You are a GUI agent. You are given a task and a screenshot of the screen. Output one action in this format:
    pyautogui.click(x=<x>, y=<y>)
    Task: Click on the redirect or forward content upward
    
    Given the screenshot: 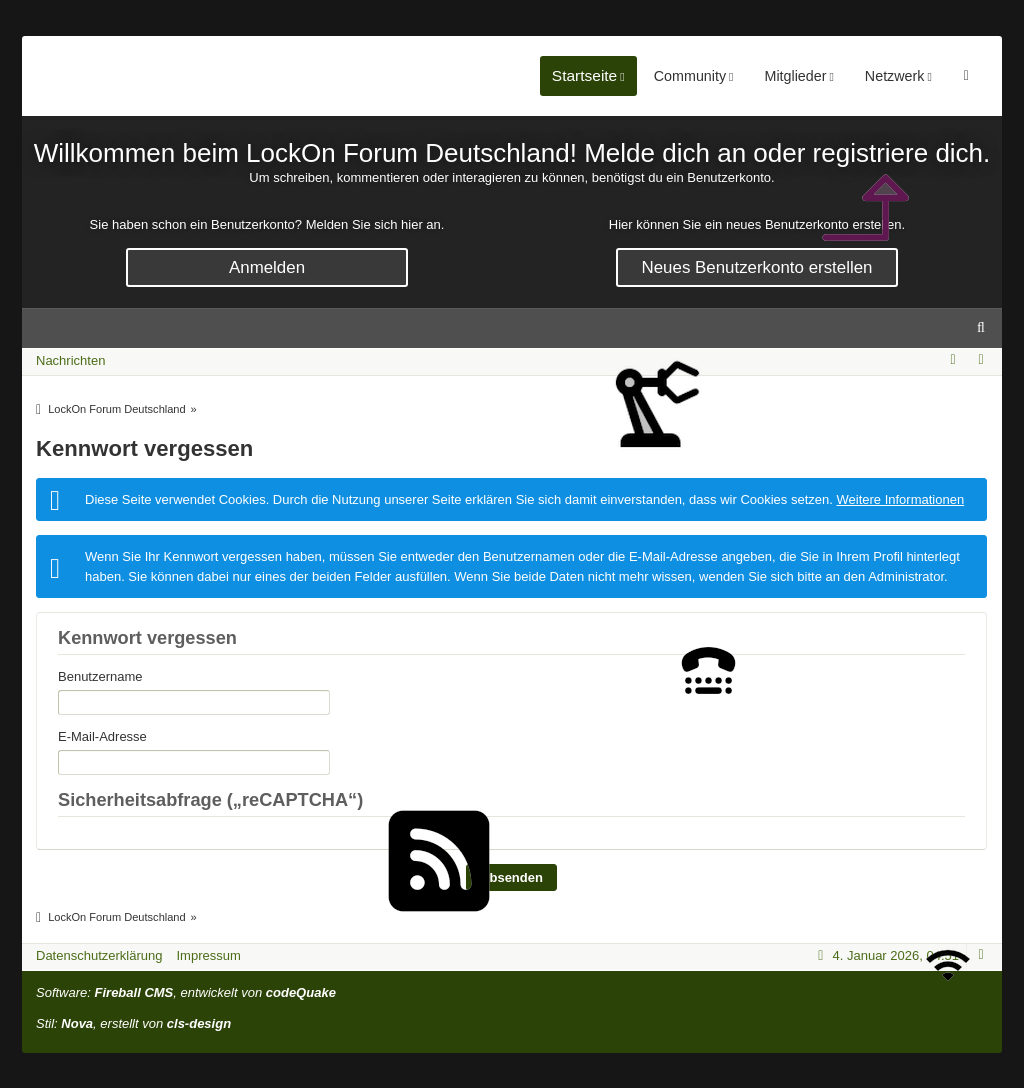 What is the action you would take?
    pyautogui.click(x=869, y=211)
    